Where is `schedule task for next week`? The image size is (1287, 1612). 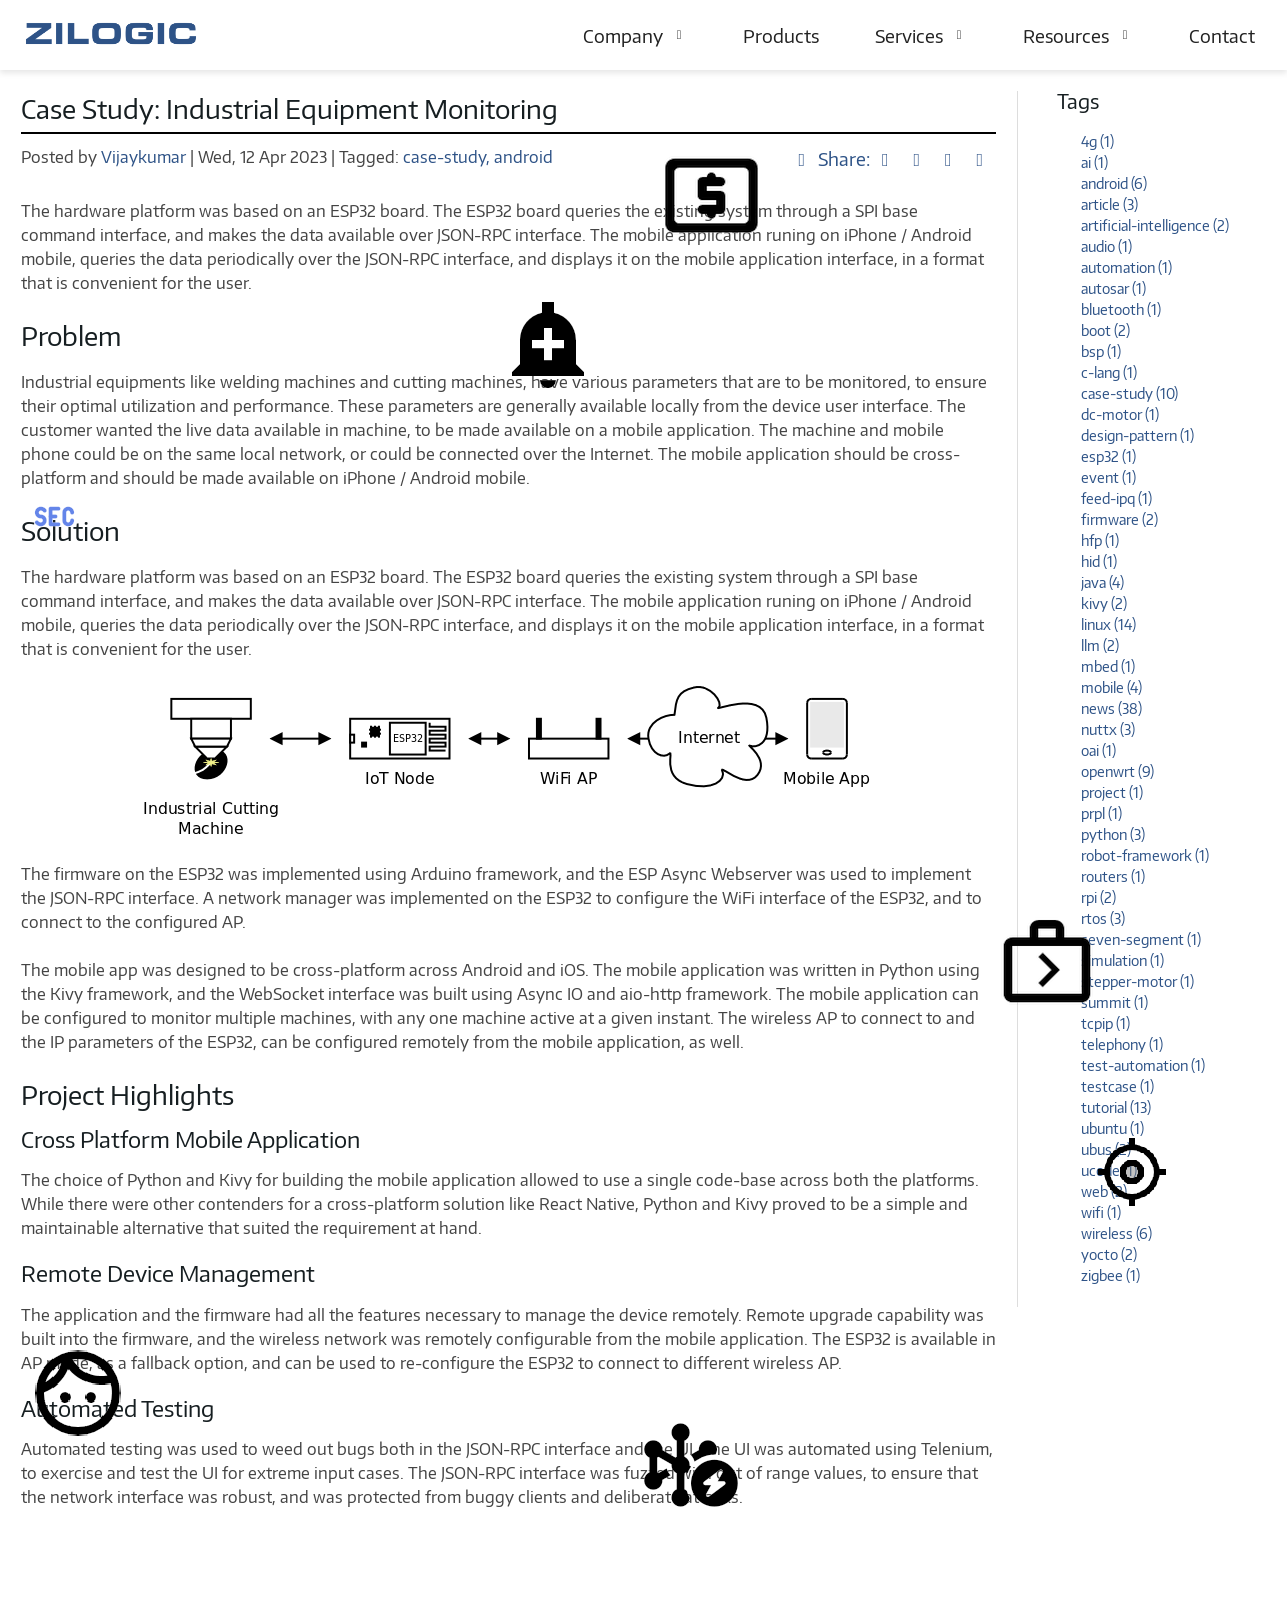 schedule task for next week is located at coordinates (1047, 959).